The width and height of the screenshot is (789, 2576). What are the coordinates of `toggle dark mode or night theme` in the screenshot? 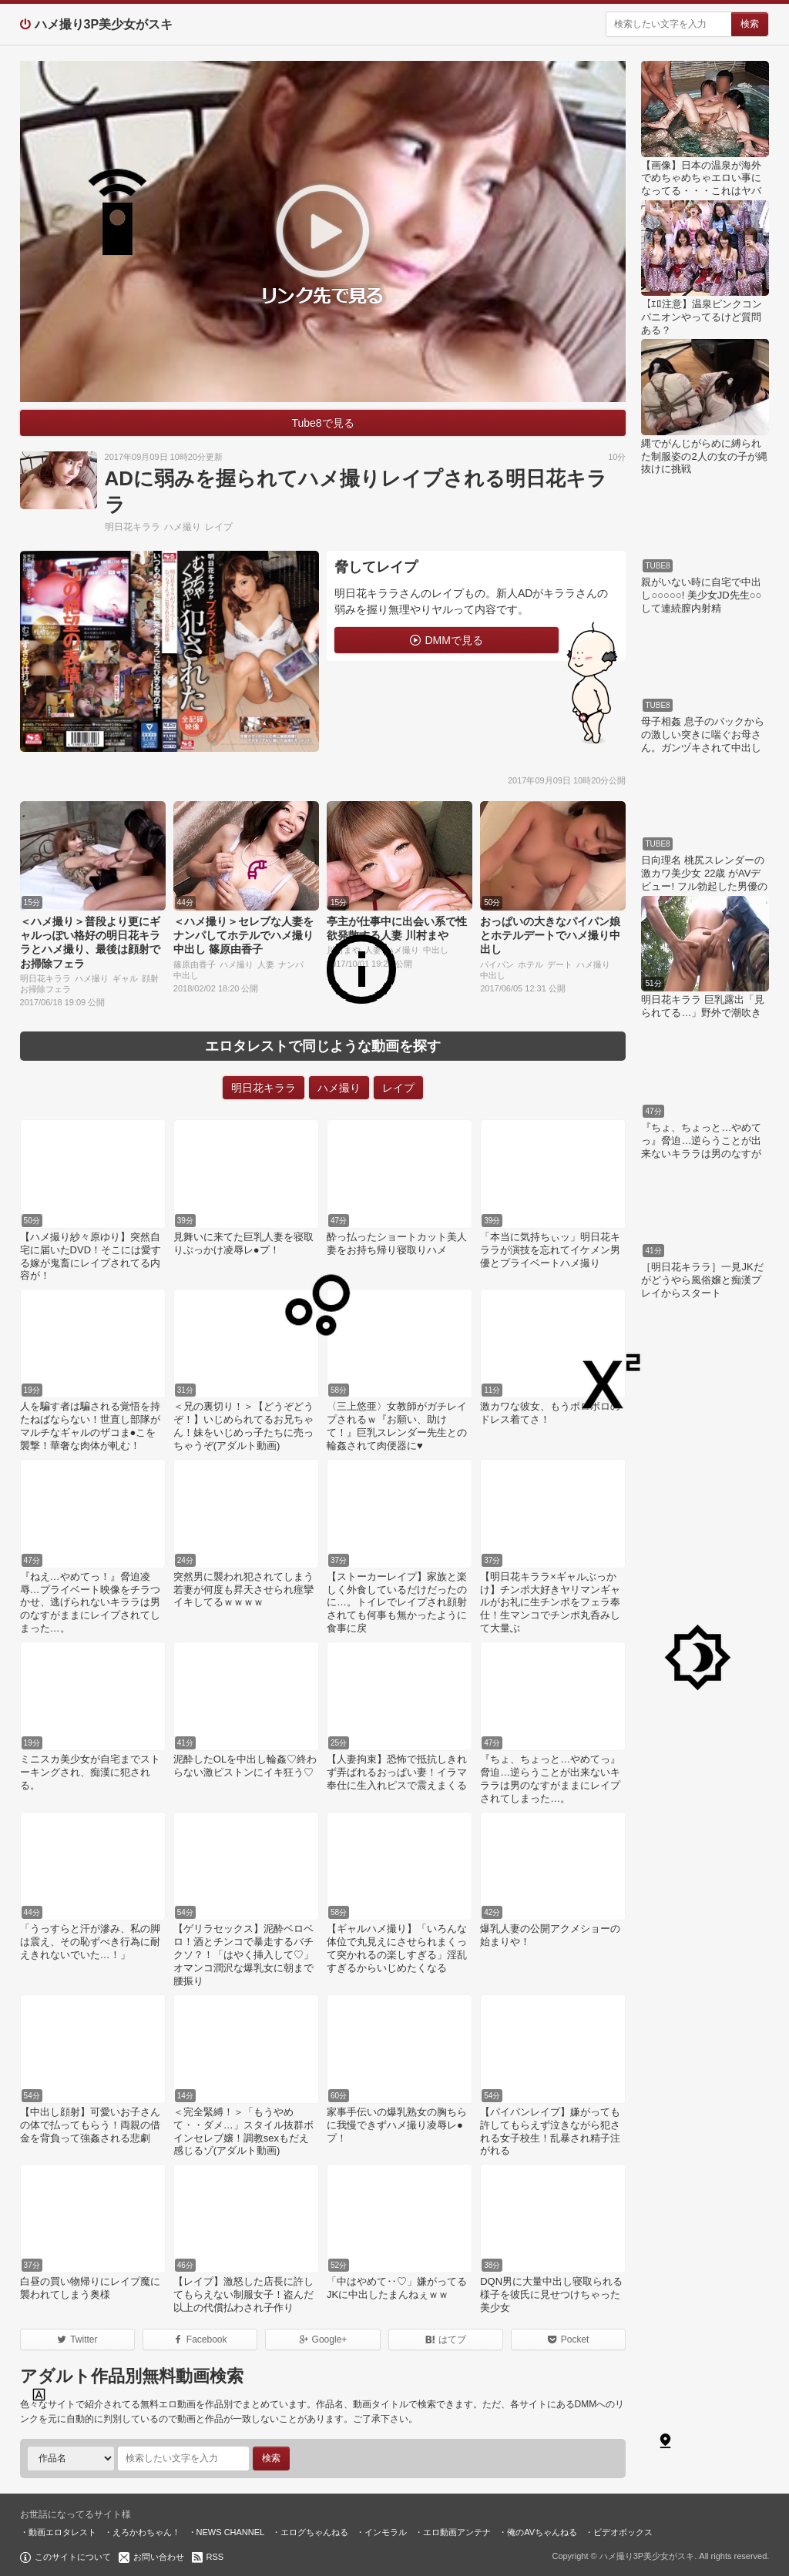 It's located at (697, 1657).